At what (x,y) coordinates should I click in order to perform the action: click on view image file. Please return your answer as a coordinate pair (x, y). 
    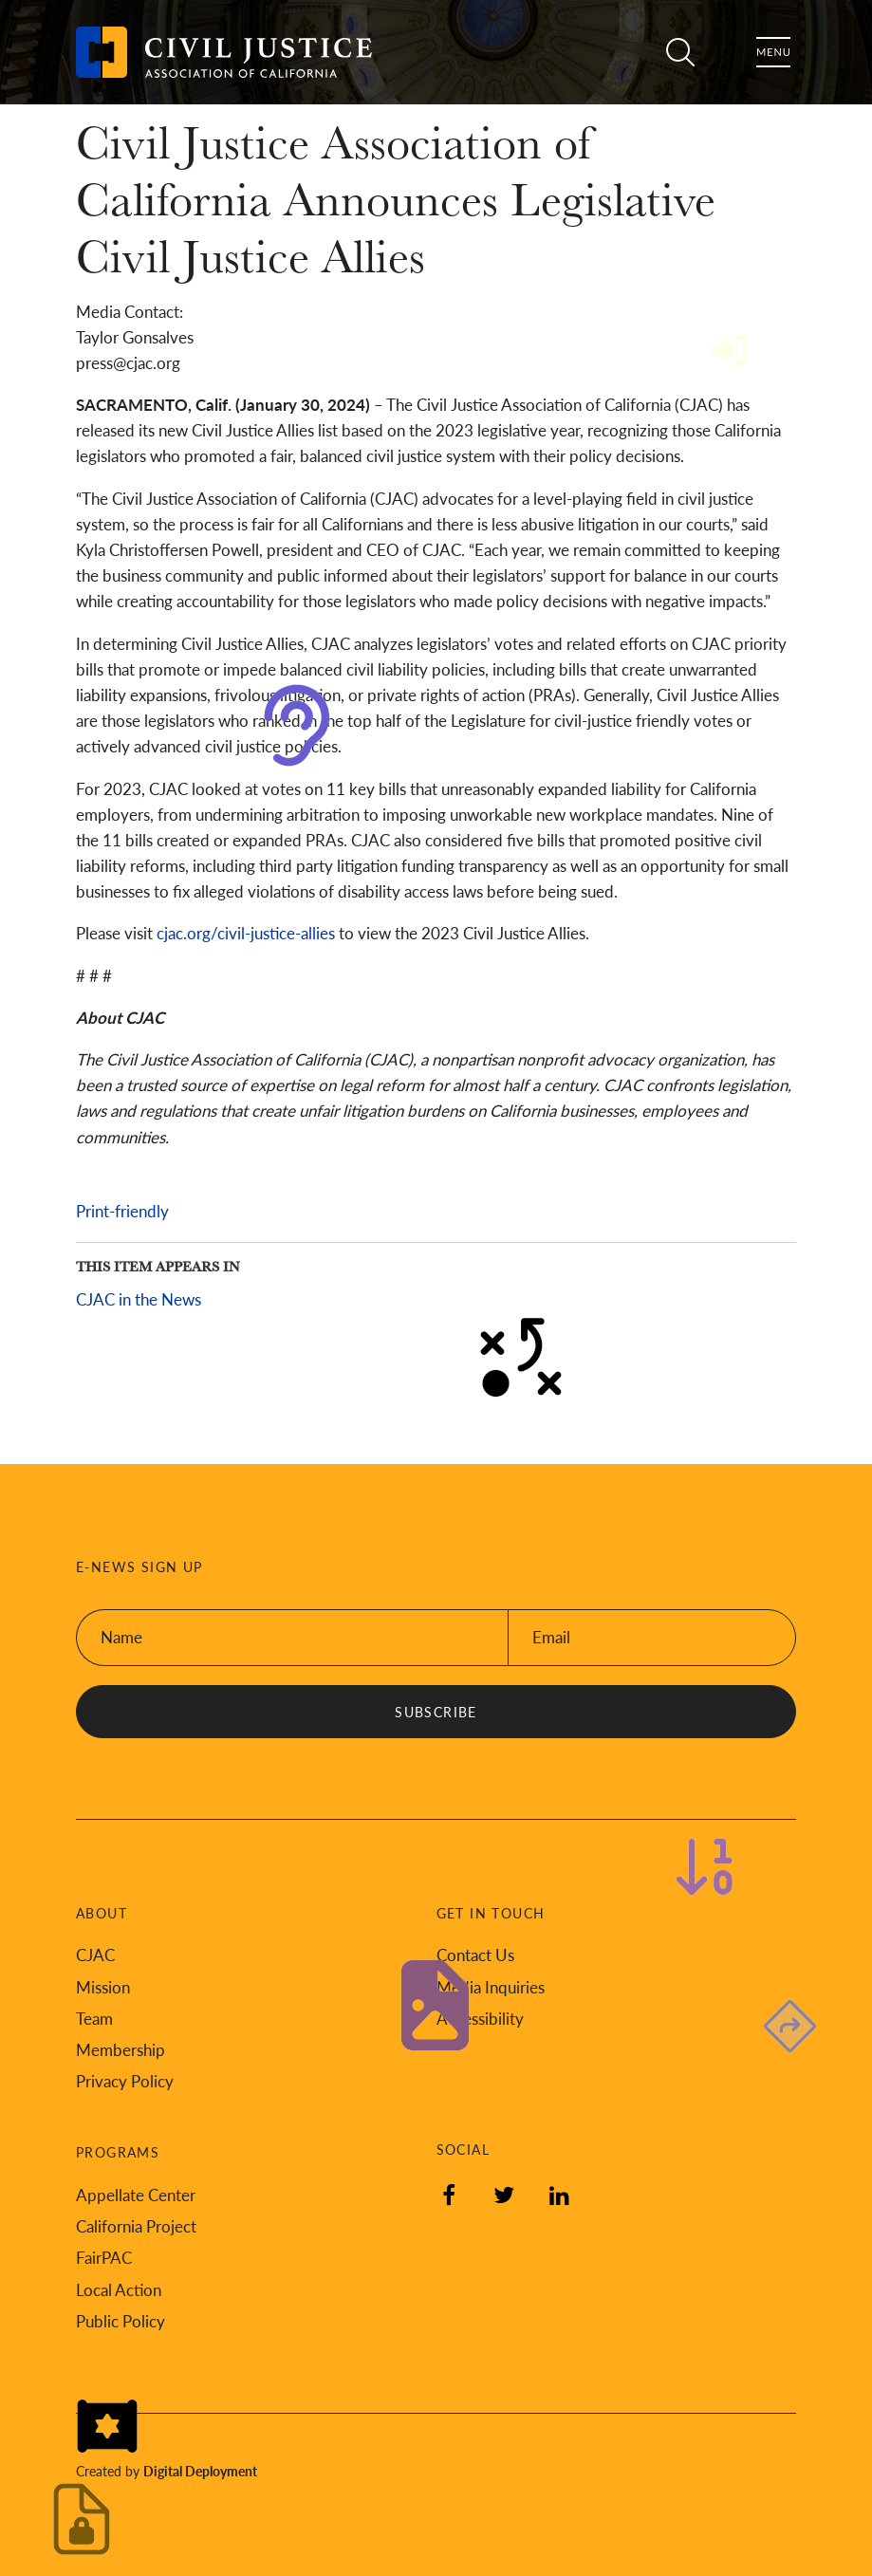
    Looking at the image, I should click on (435, 2005).